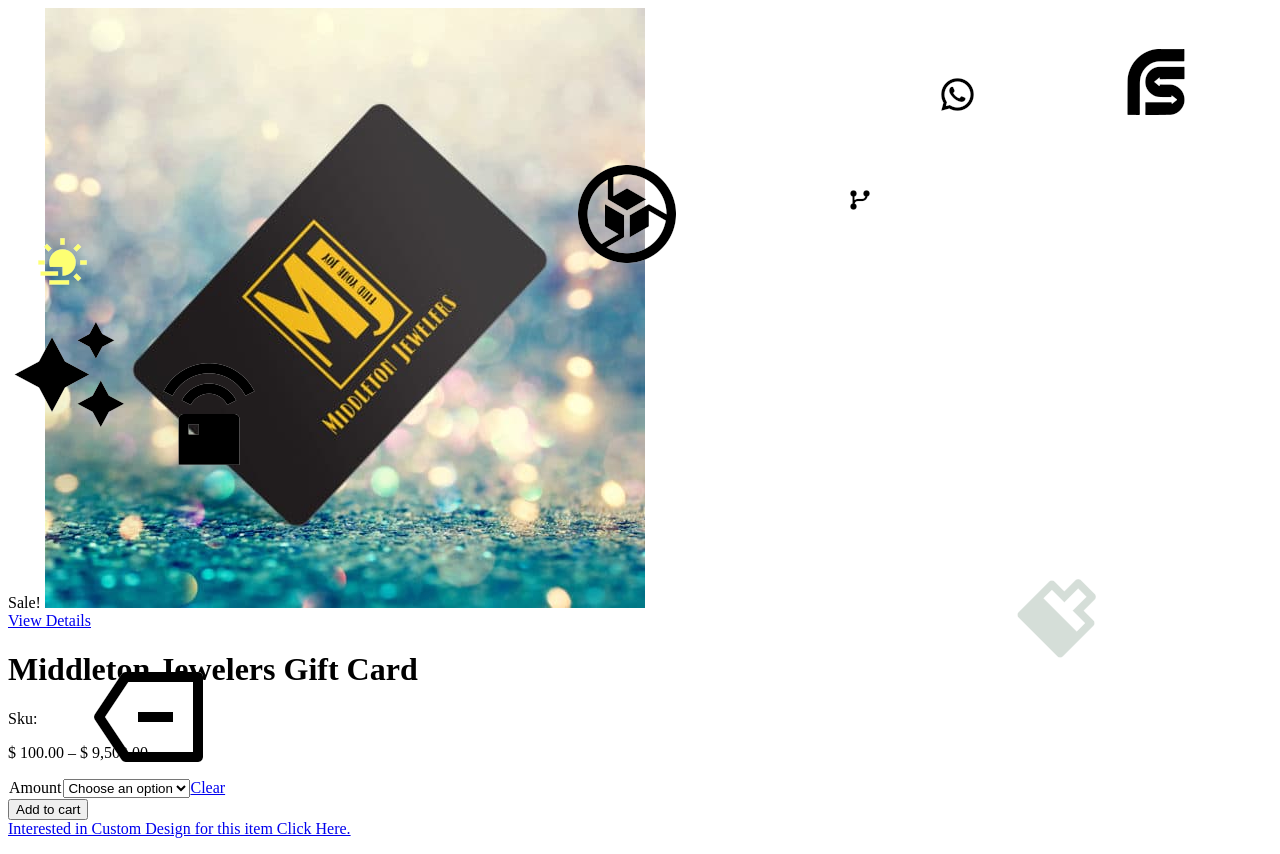 The height and width of the screenshot is (854, 1280). I want to click on indicates foggy or hazy weather conditions, so click(62, 262).